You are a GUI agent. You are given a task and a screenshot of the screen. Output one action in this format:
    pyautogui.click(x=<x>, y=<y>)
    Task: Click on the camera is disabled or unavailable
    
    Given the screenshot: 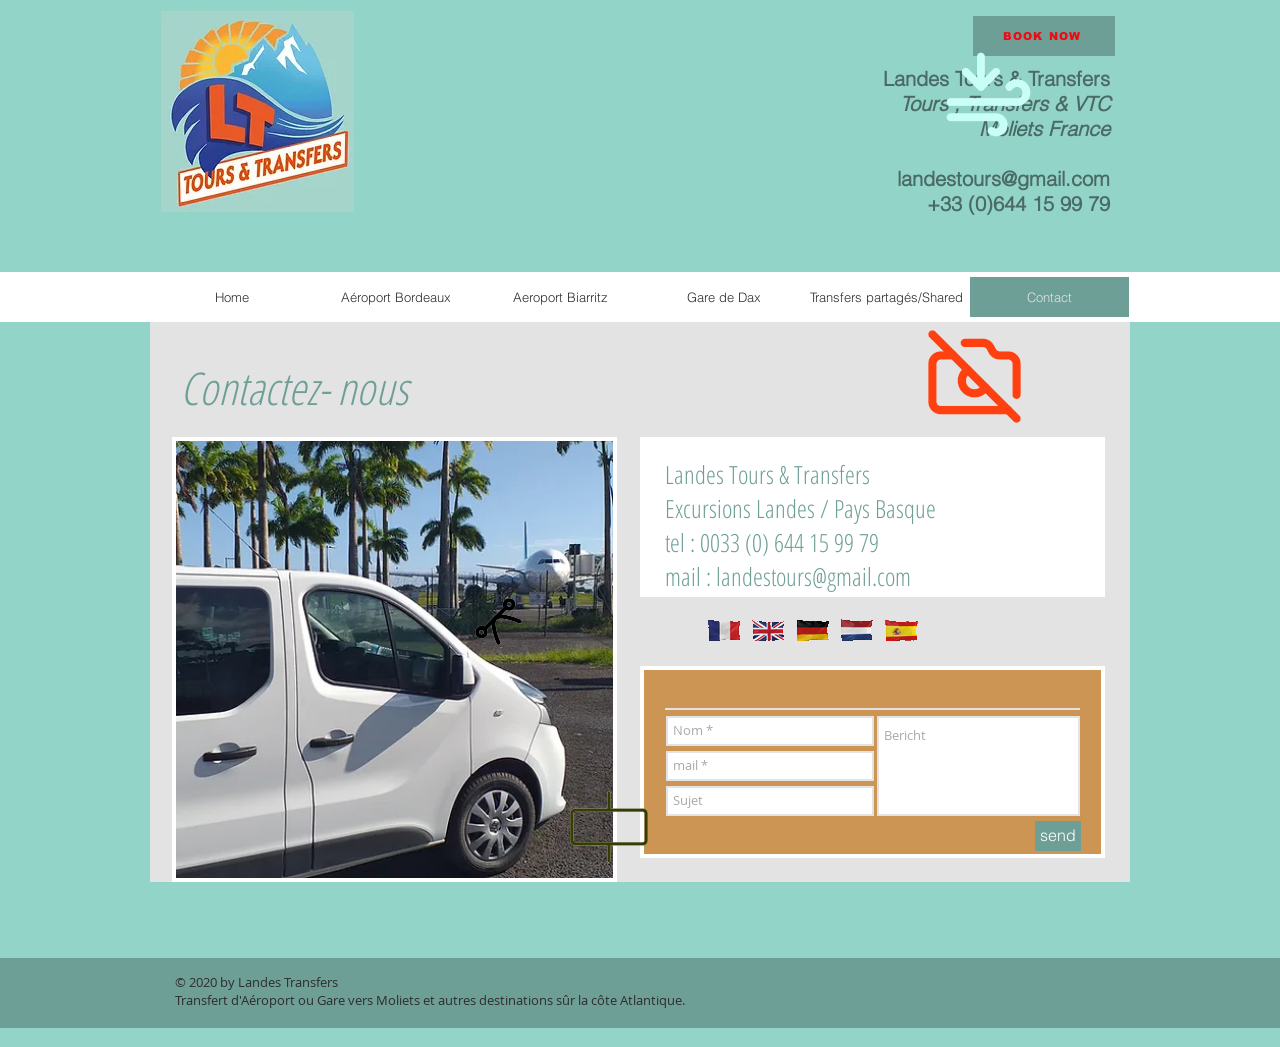 What is the action you would take?
    pyautogui.click(x=974, y=376)
    